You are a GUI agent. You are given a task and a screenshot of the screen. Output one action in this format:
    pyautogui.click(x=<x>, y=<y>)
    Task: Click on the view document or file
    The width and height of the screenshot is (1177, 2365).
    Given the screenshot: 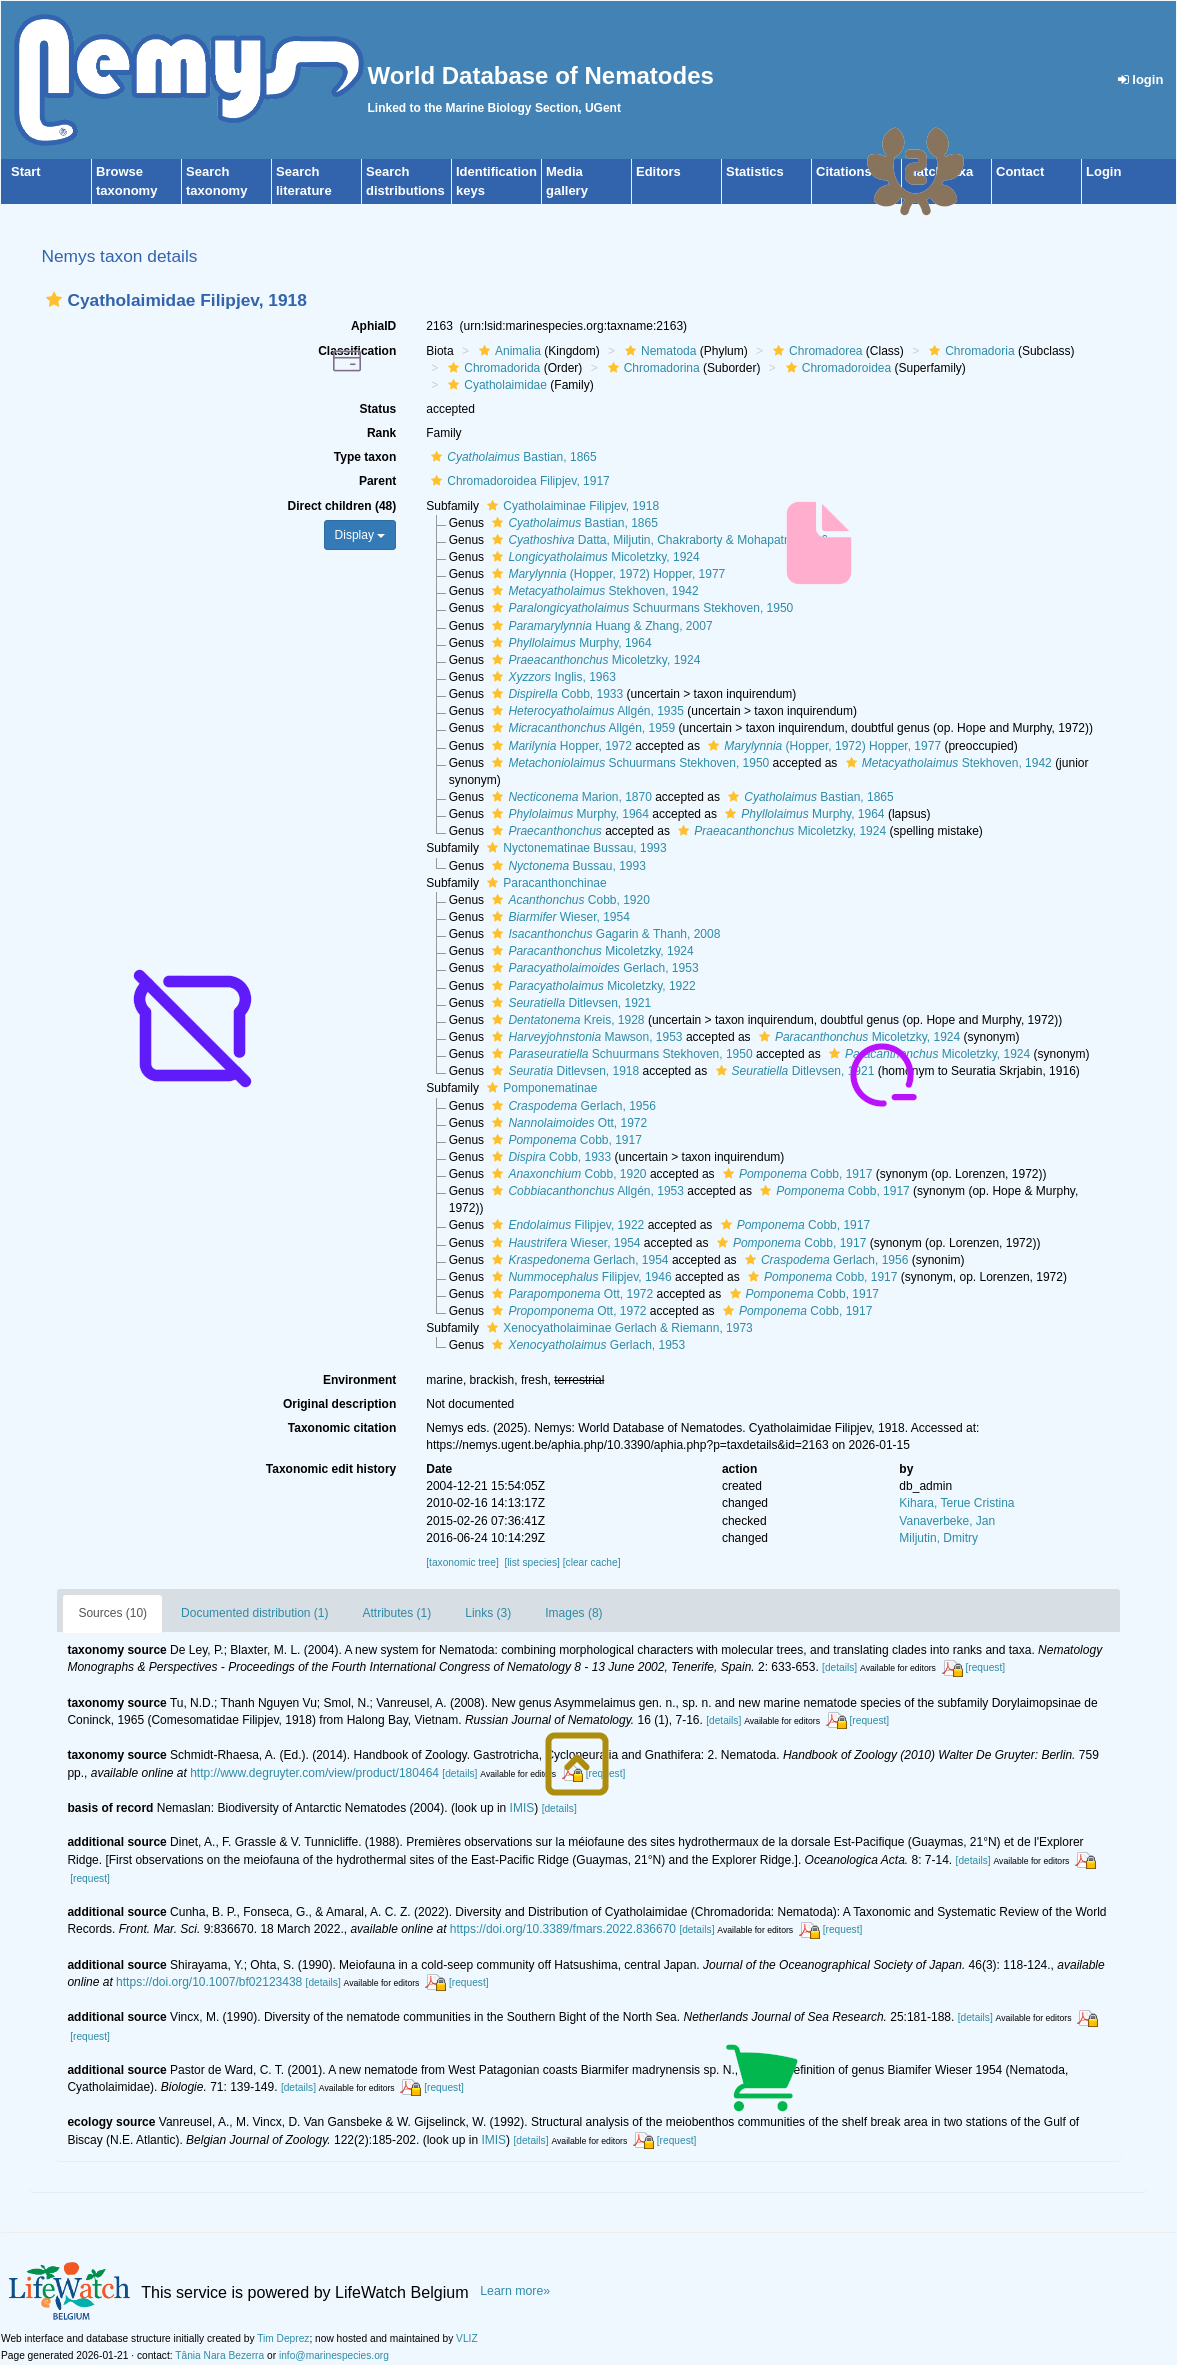 What is the action you would take?
    pyautogui.click(x=819, y=543)
    